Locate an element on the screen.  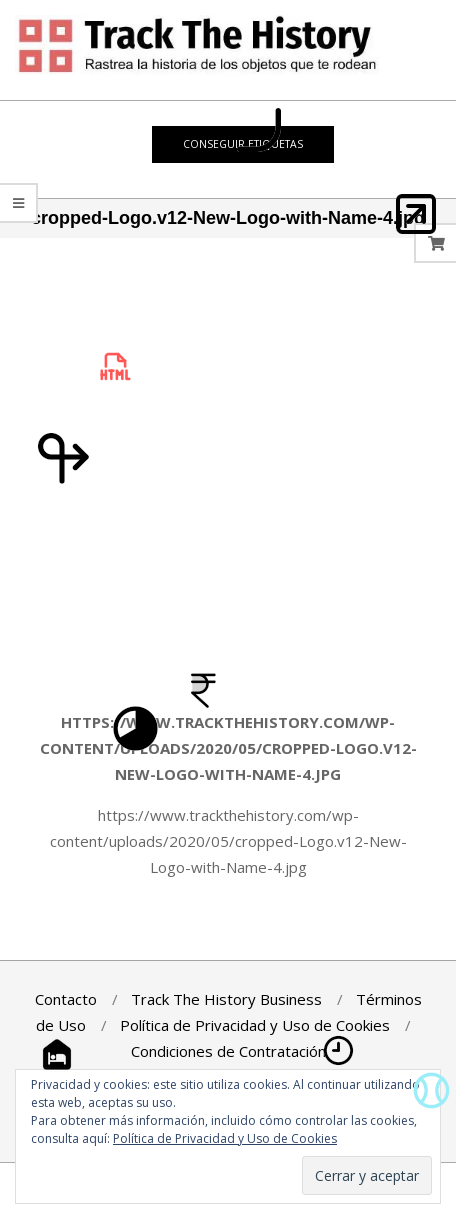
access tennis or racquet sports features is located at coordinates (431, 1090).